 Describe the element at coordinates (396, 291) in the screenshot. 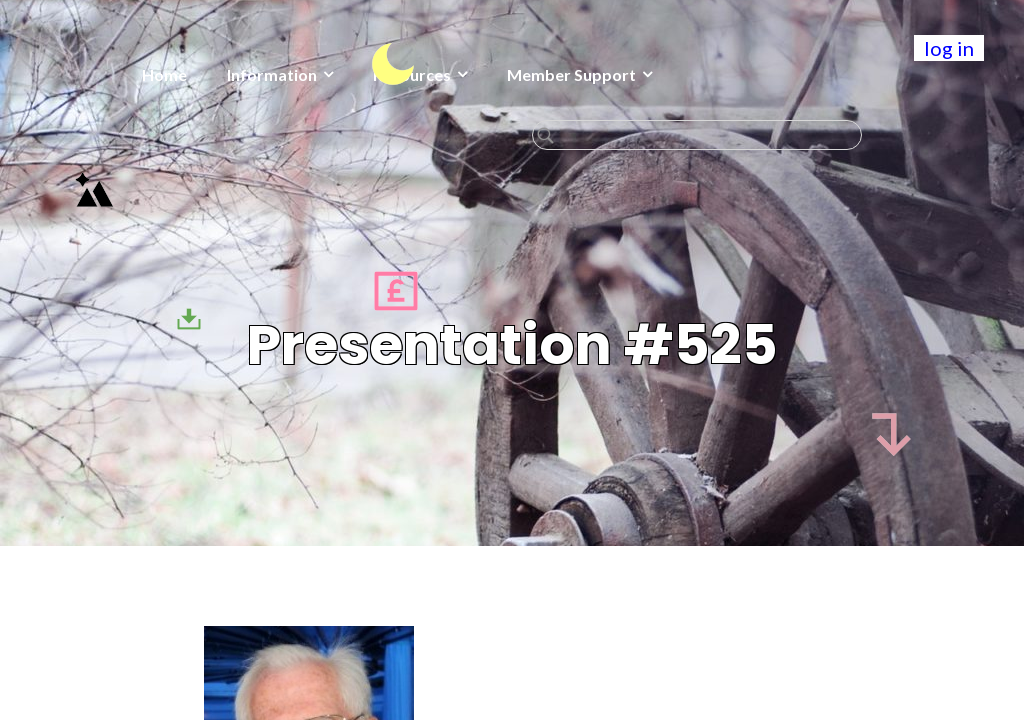

I see `view balance in british pounds` at that location.